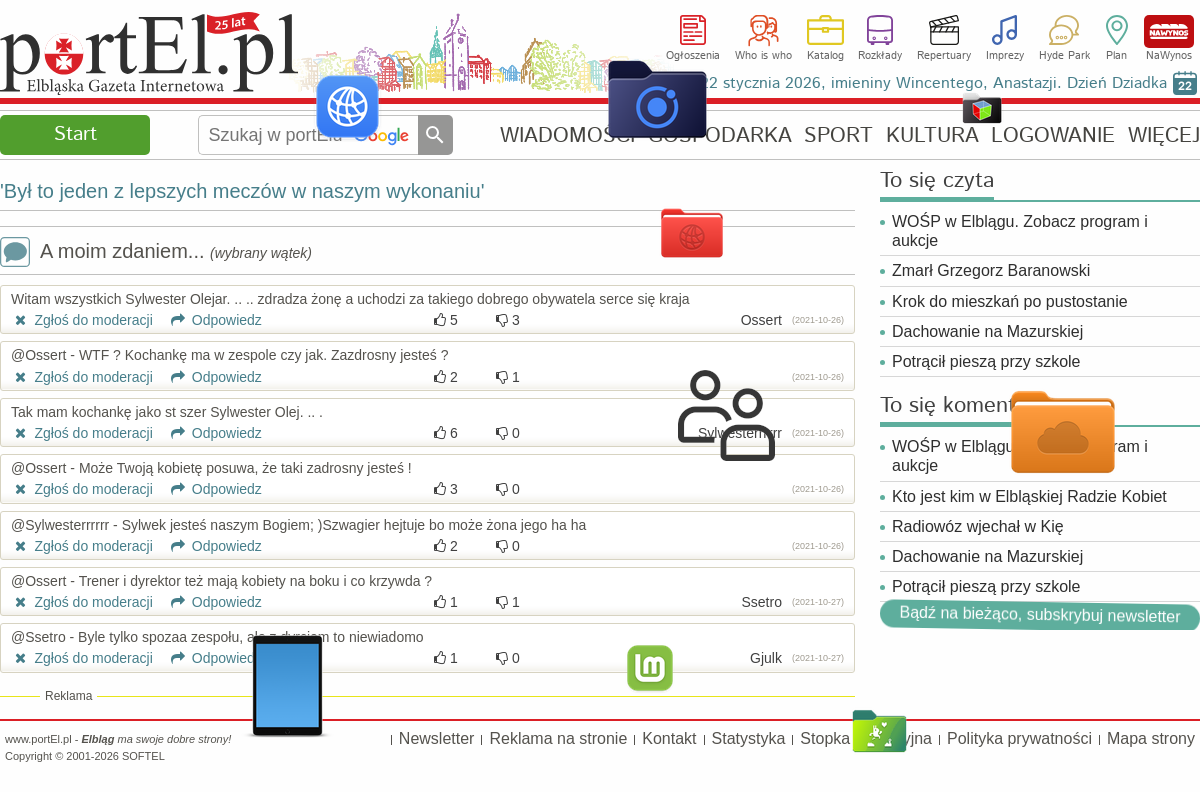  Describe the element at coordinates (692, 233) in the screenshot. I see `folder containing html or web files` at that location.